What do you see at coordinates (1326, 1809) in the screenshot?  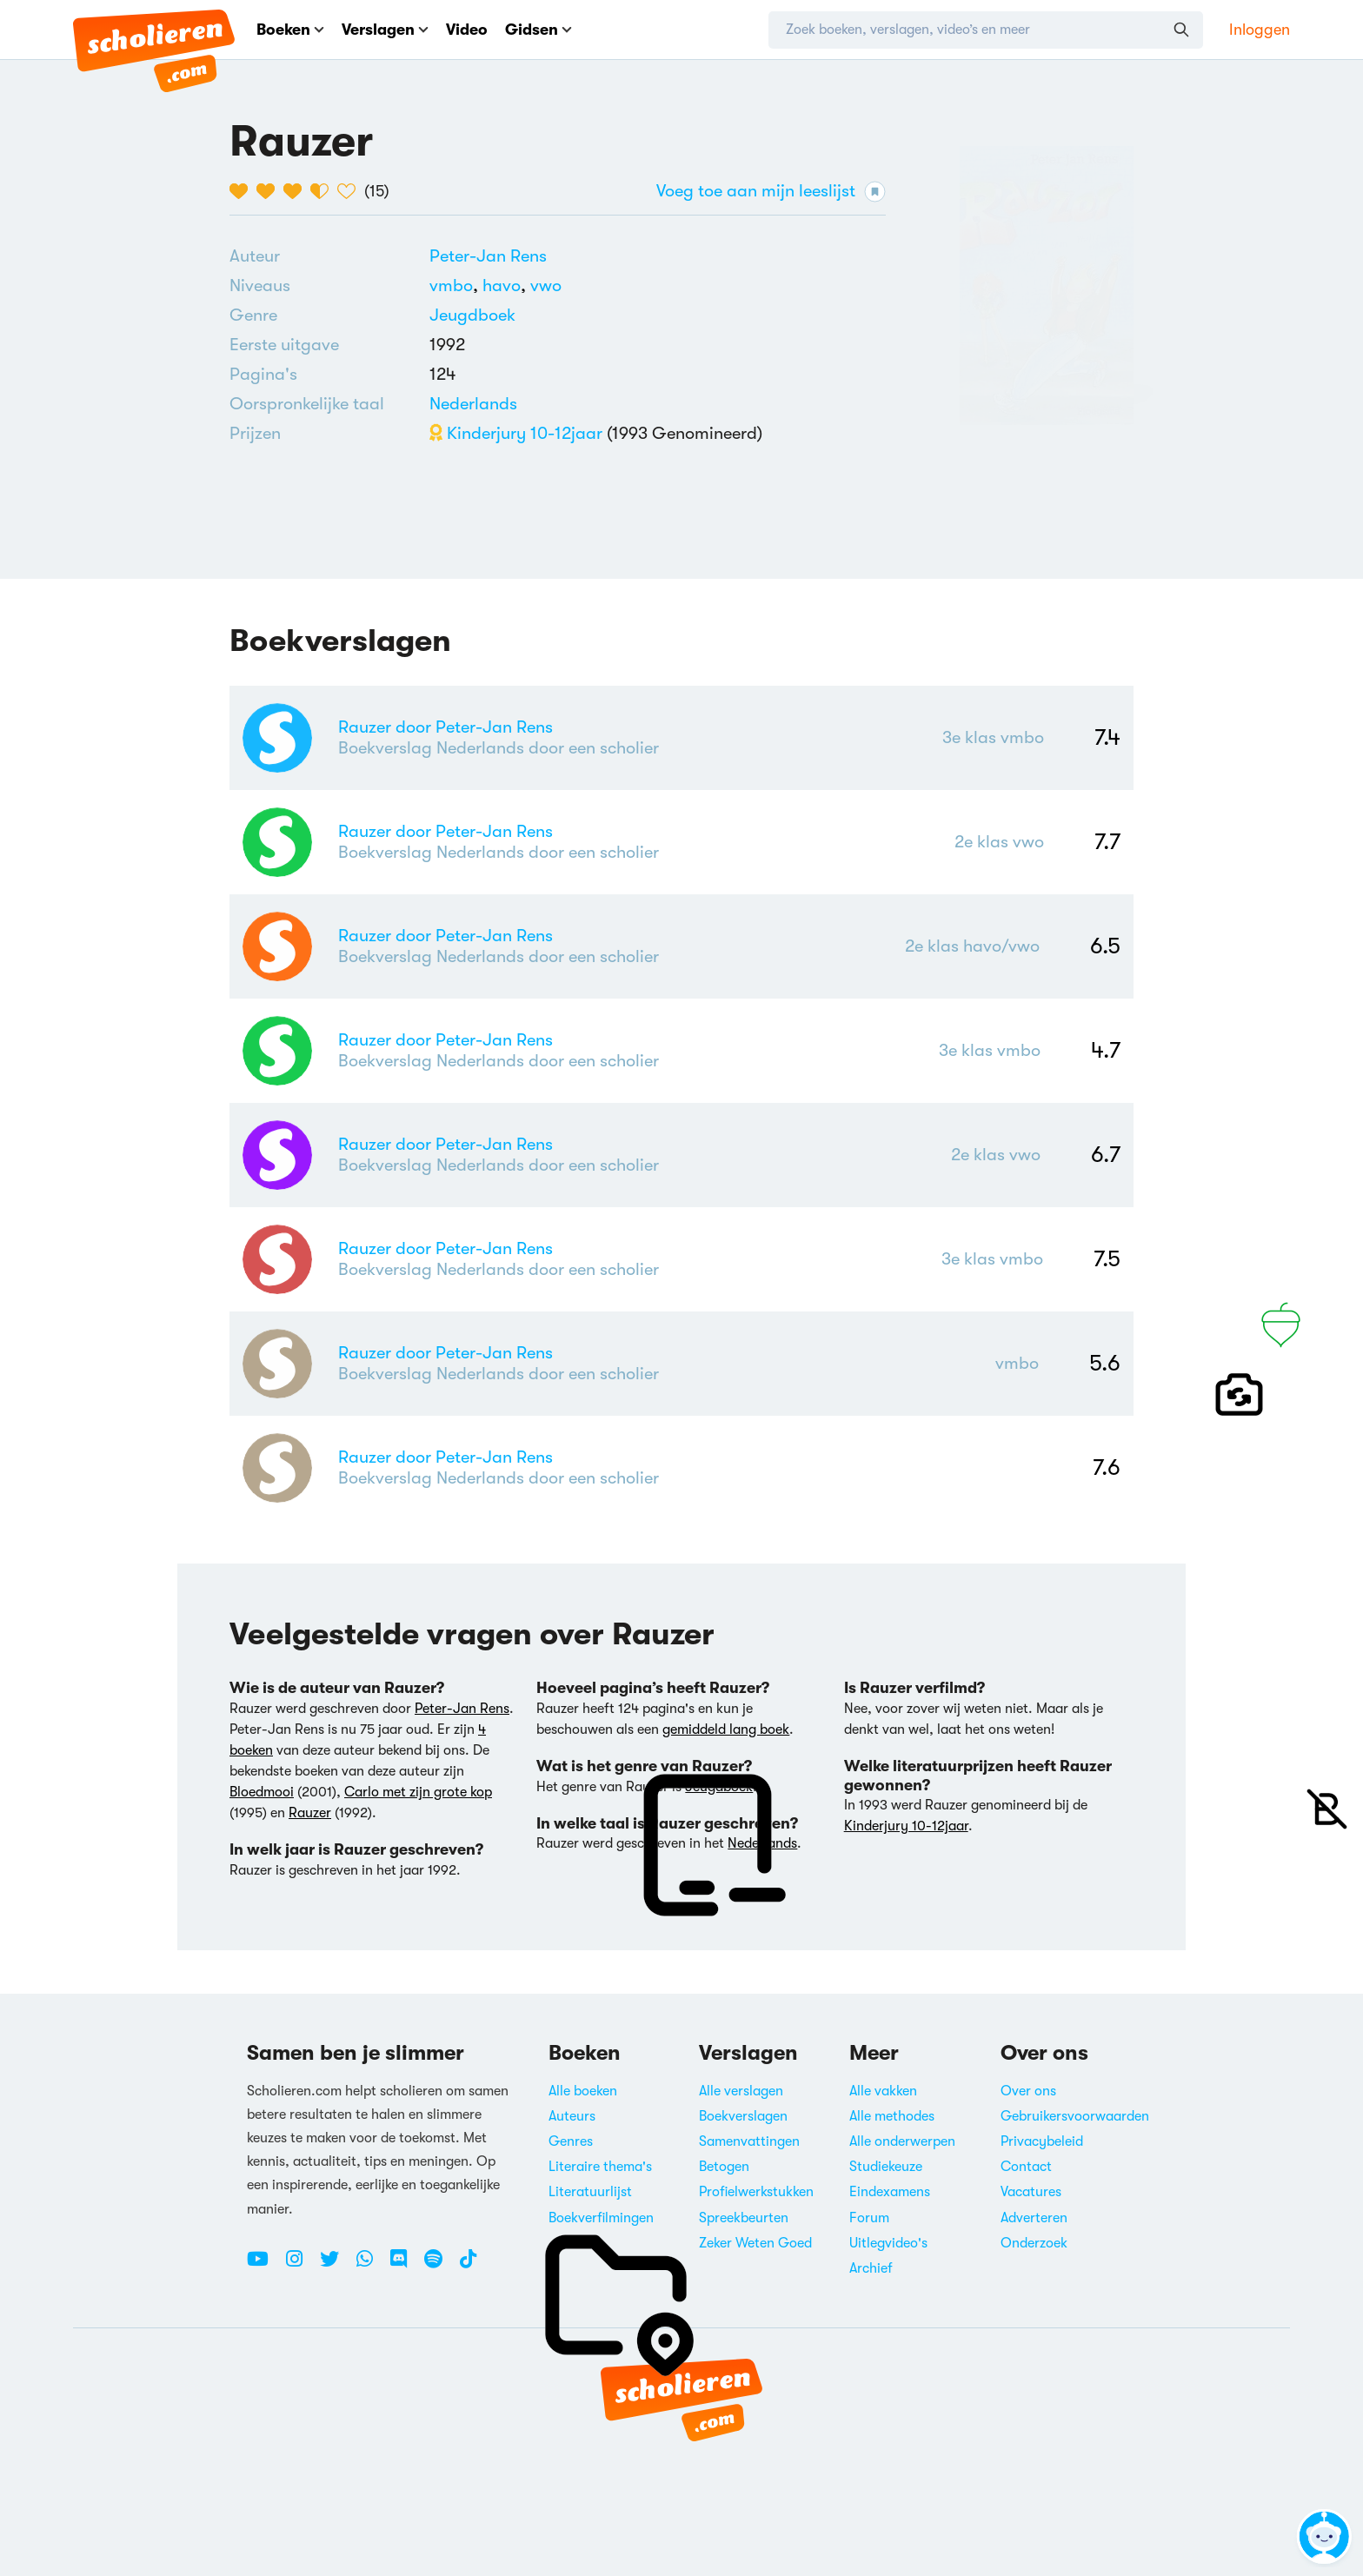 I see `disable bold text formatting` at bounding box center [1326, 1809].